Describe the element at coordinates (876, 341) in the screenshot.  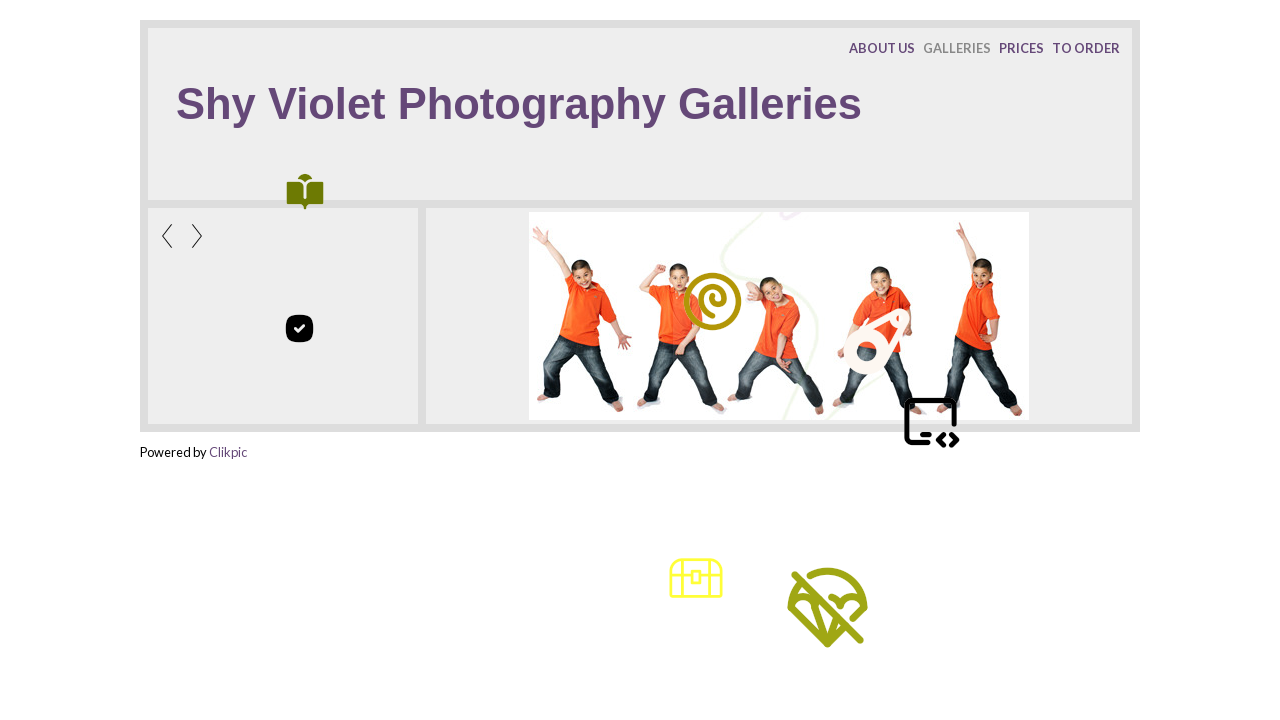
I see `view or manage digital assets` at that location.